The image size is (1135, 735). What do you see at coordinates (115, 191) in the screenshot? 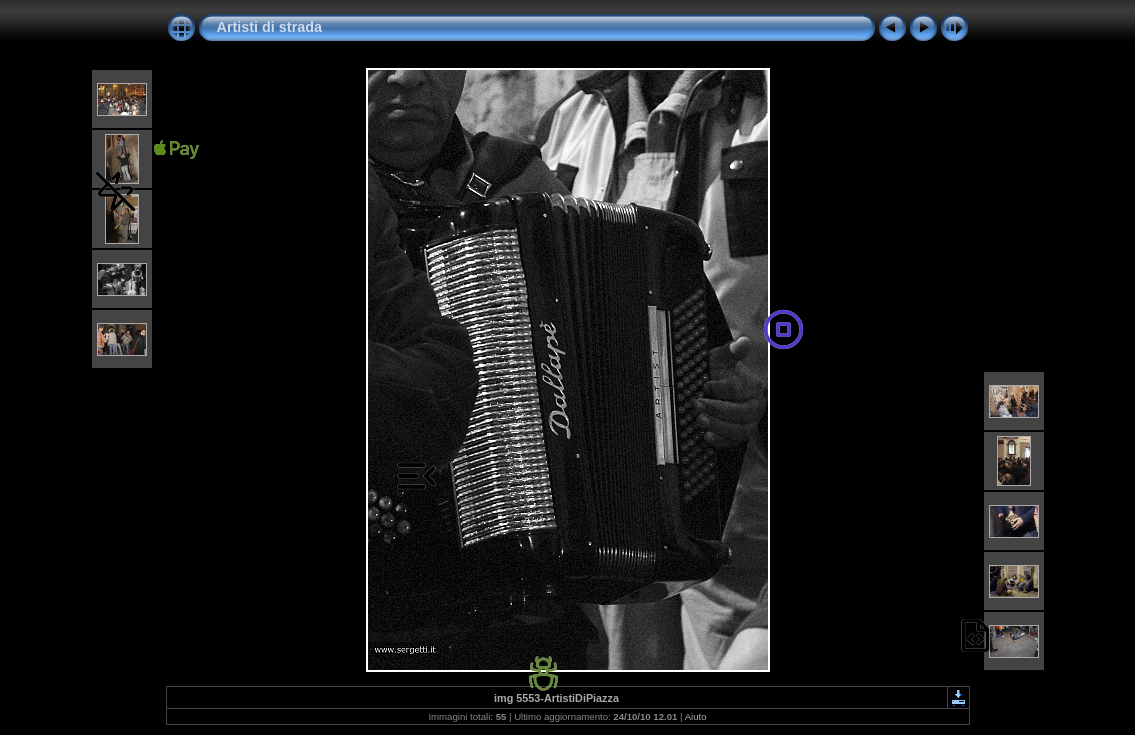
I see `disable flash or quick actions` at bounding box center [115, 191].